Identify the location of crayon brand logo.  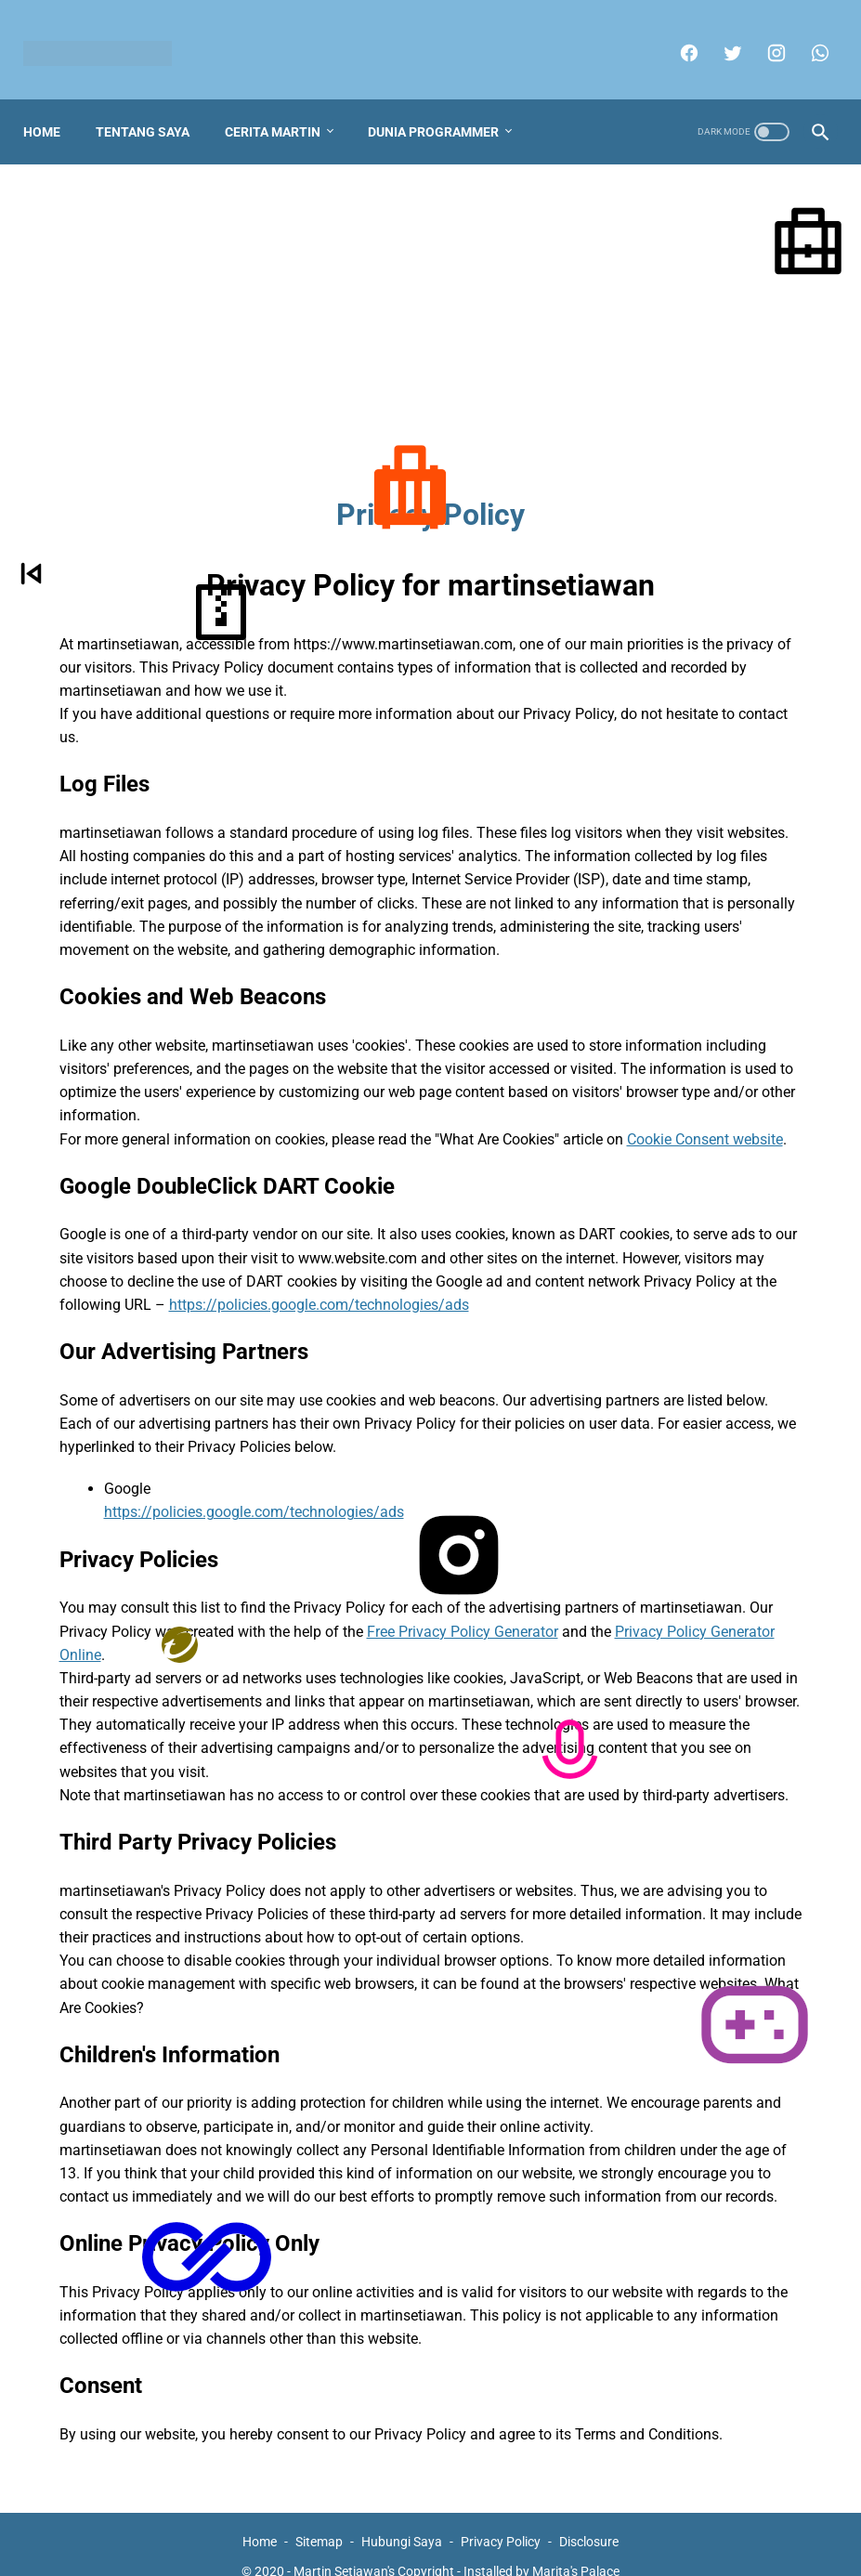
(206, 2256).